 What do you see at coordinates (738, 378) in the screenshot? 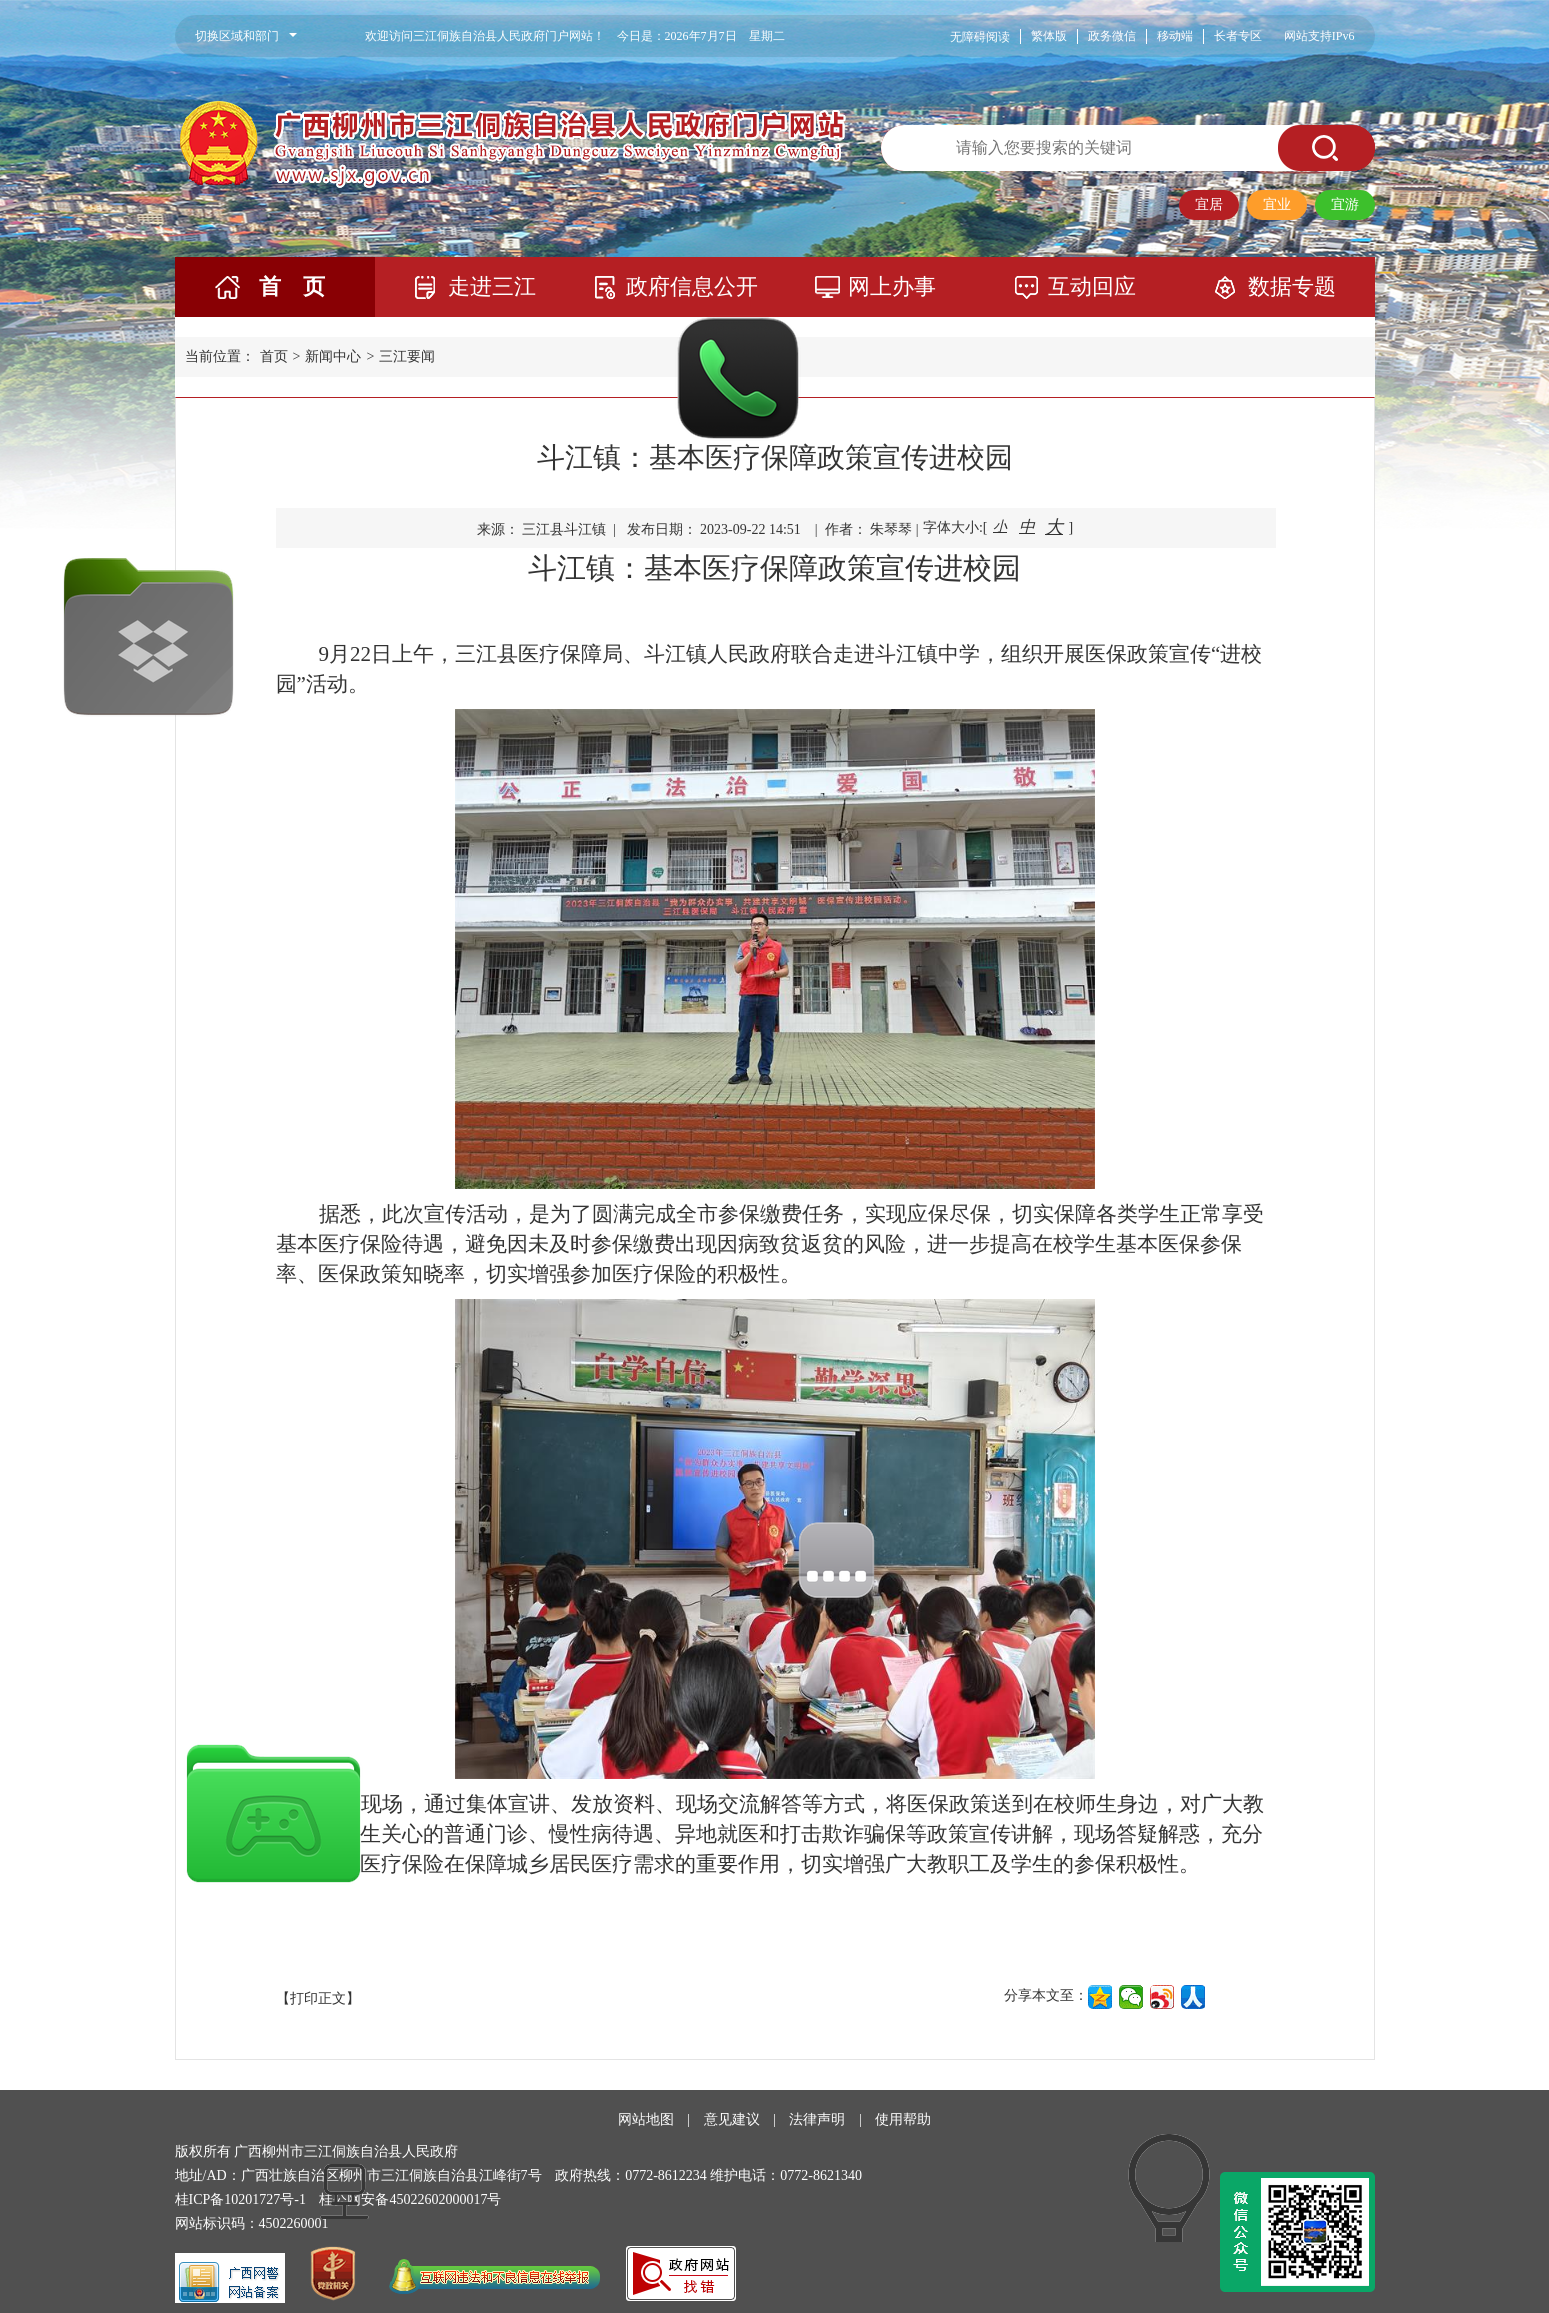
I see `open the phone app to make or receive calls` at bounding box center [738, 378].